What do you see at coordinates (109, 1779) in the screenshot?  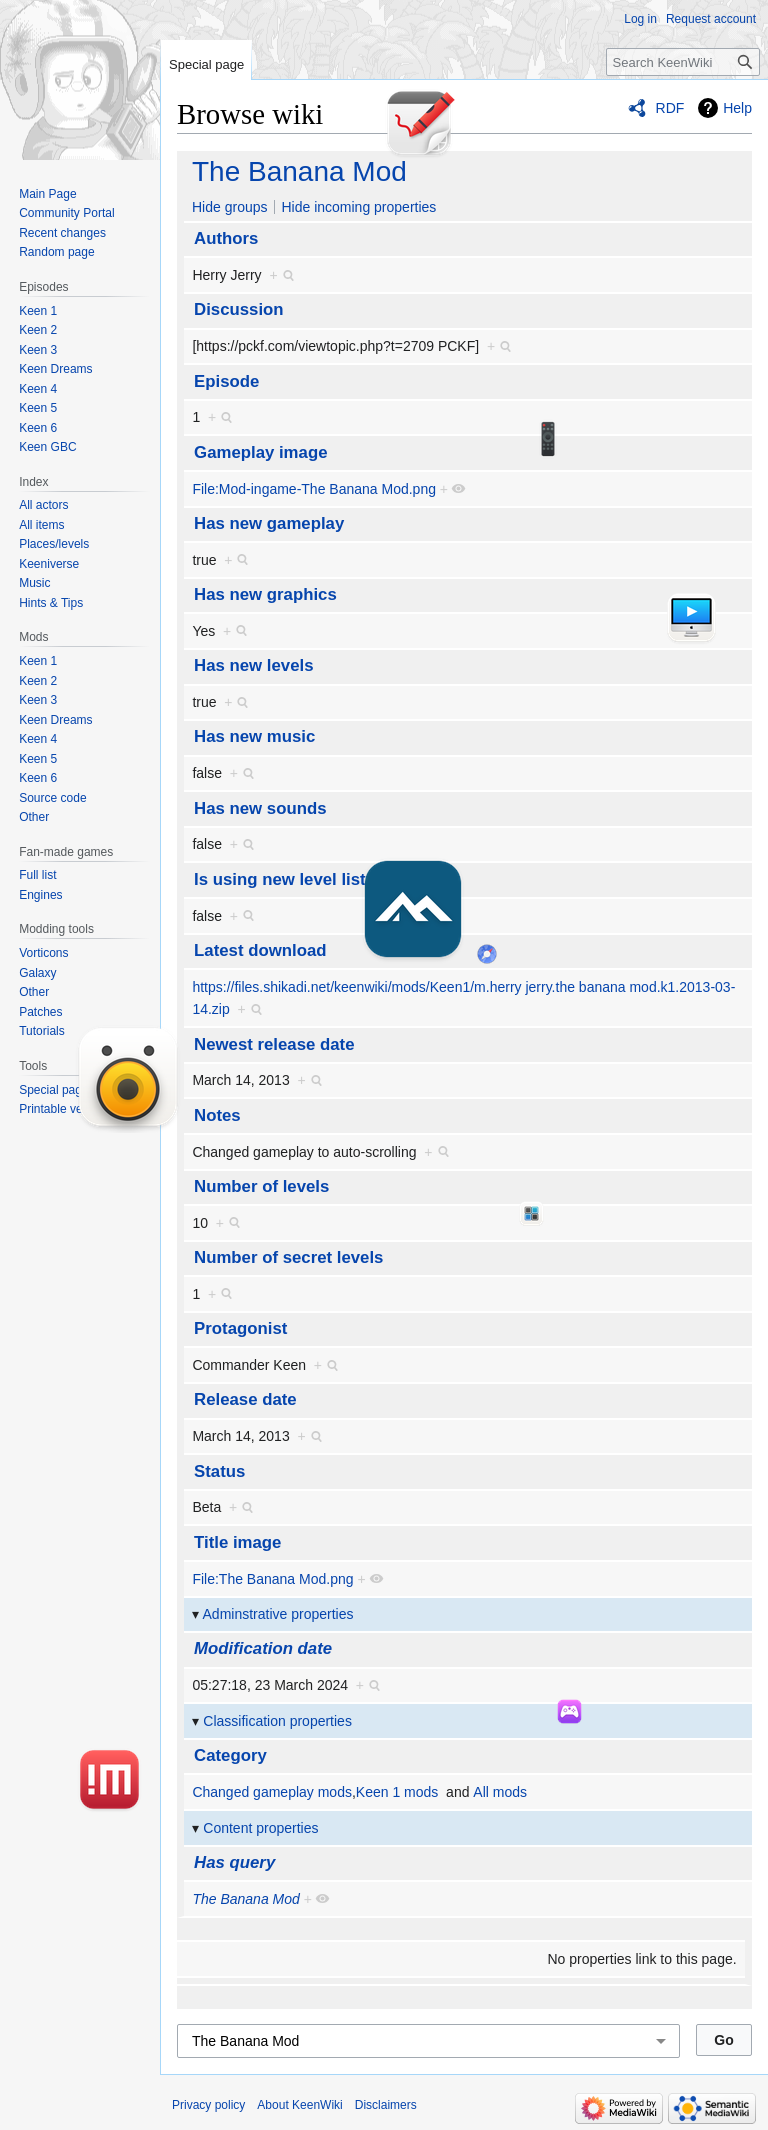 I see `open NoMachine remote desktop application` at bounding box center [109, 1779].